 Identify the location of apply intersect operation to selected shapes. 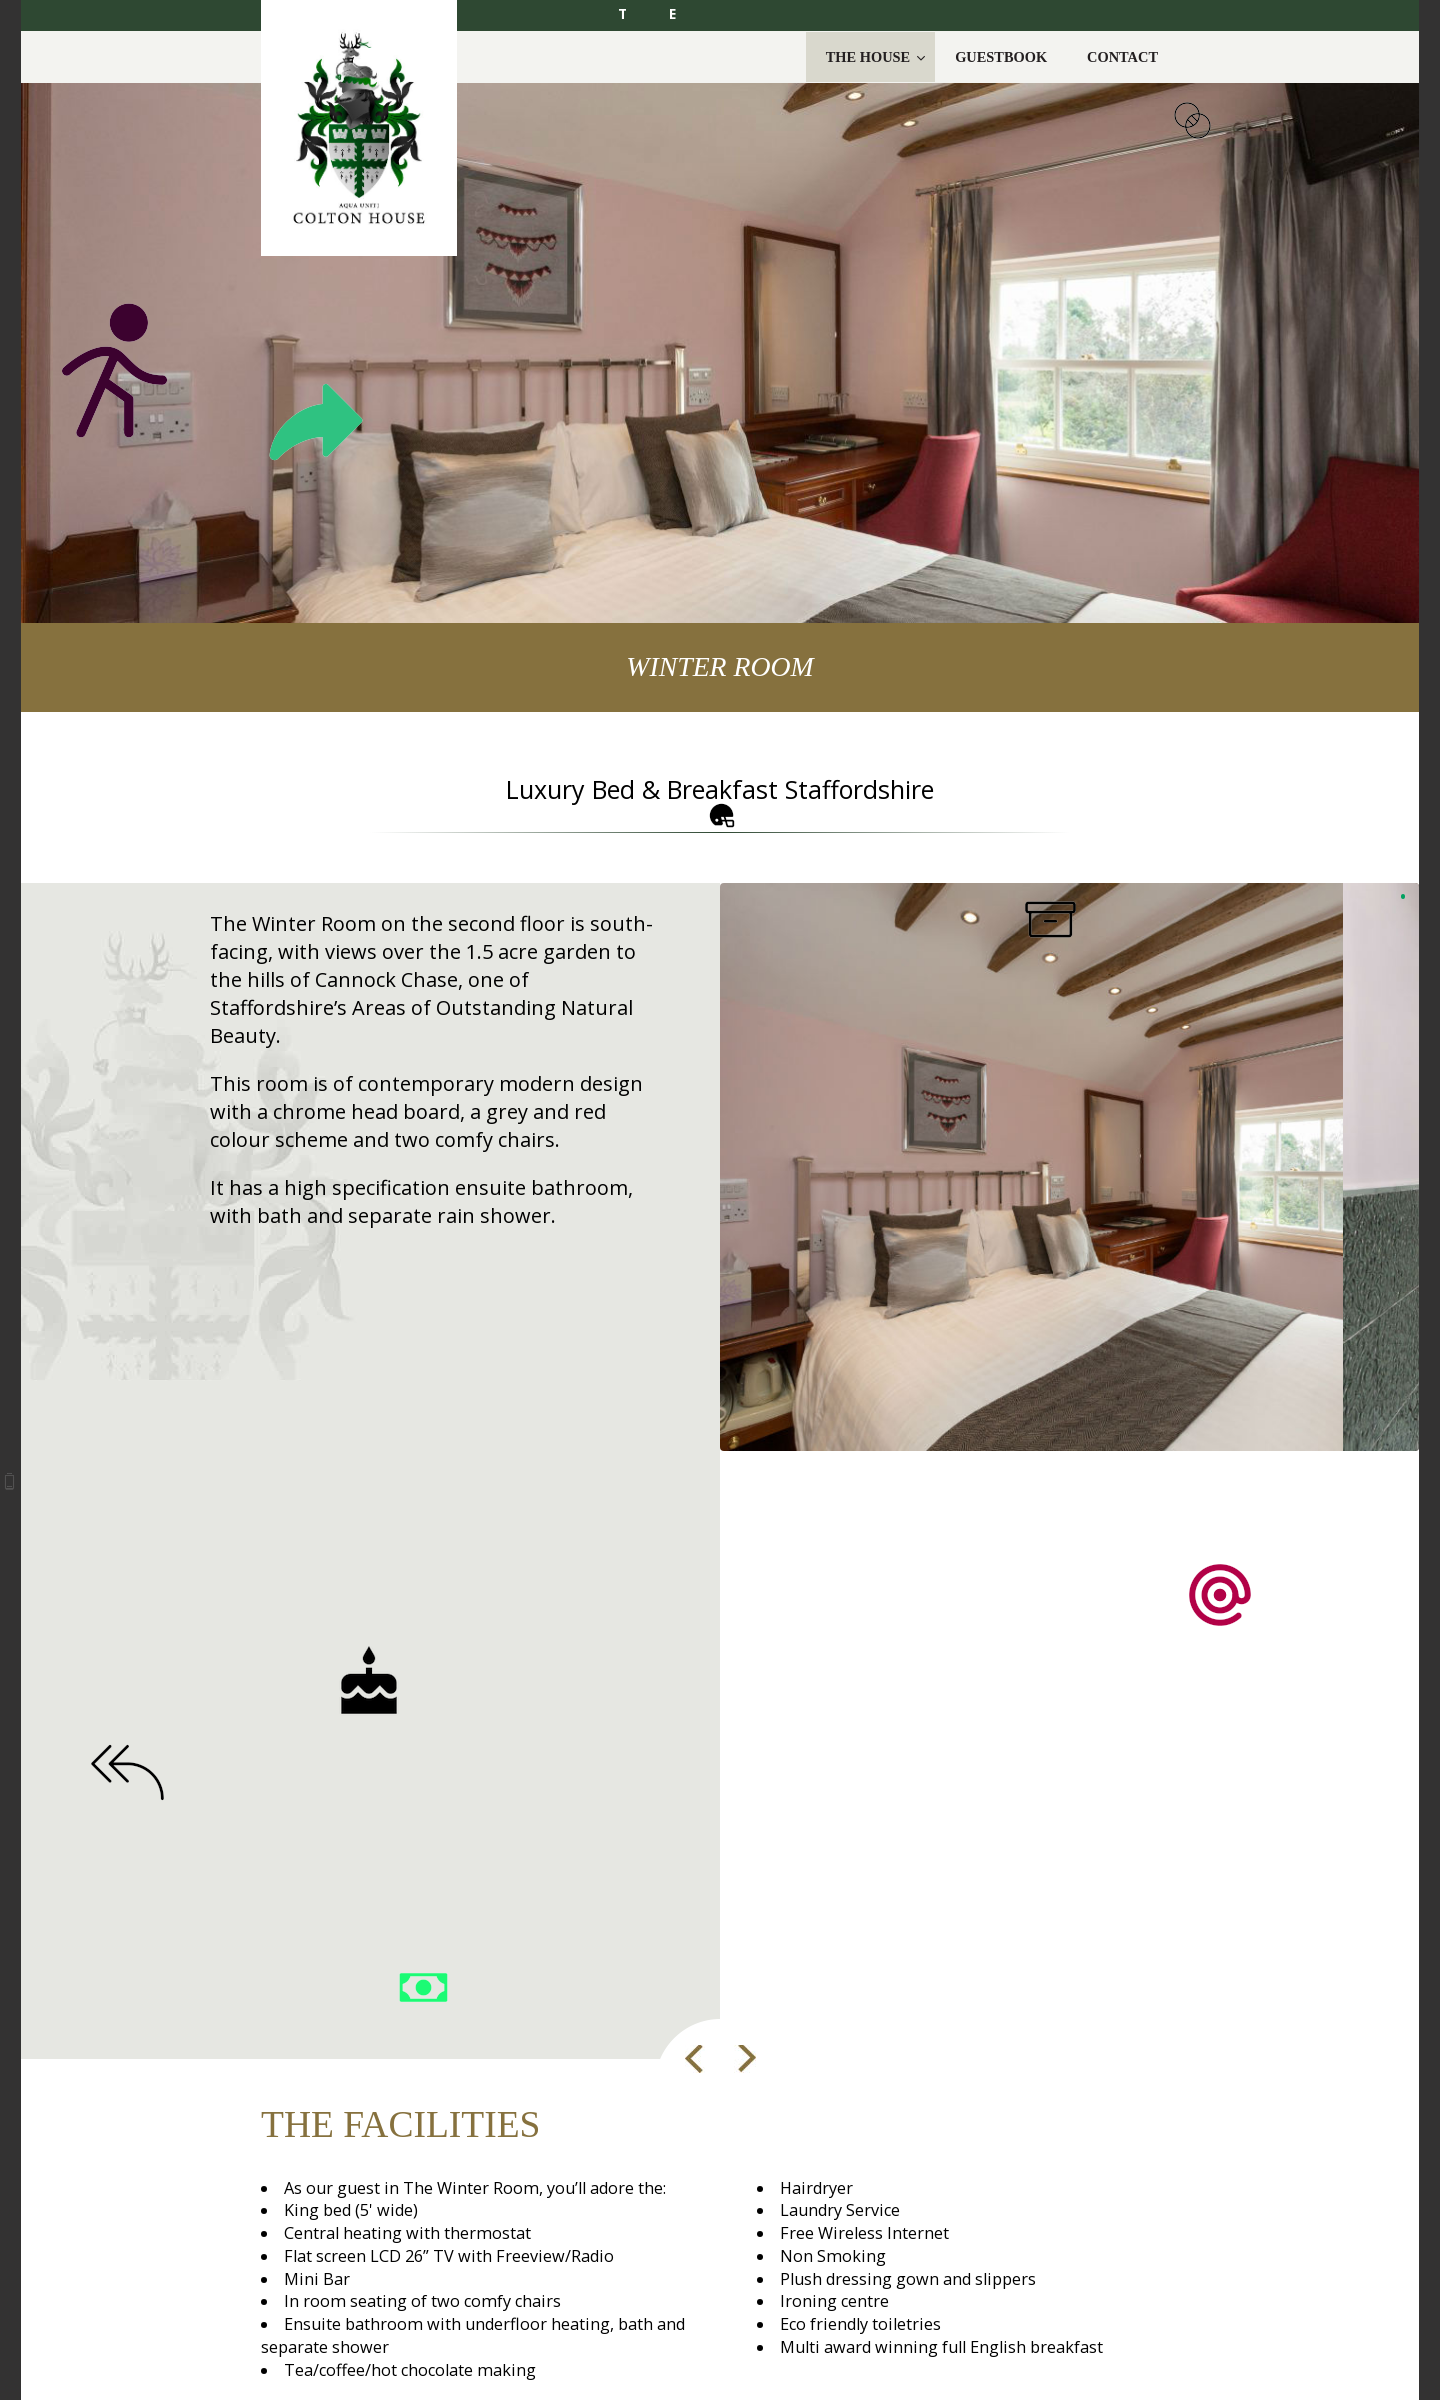
(1192, 120).